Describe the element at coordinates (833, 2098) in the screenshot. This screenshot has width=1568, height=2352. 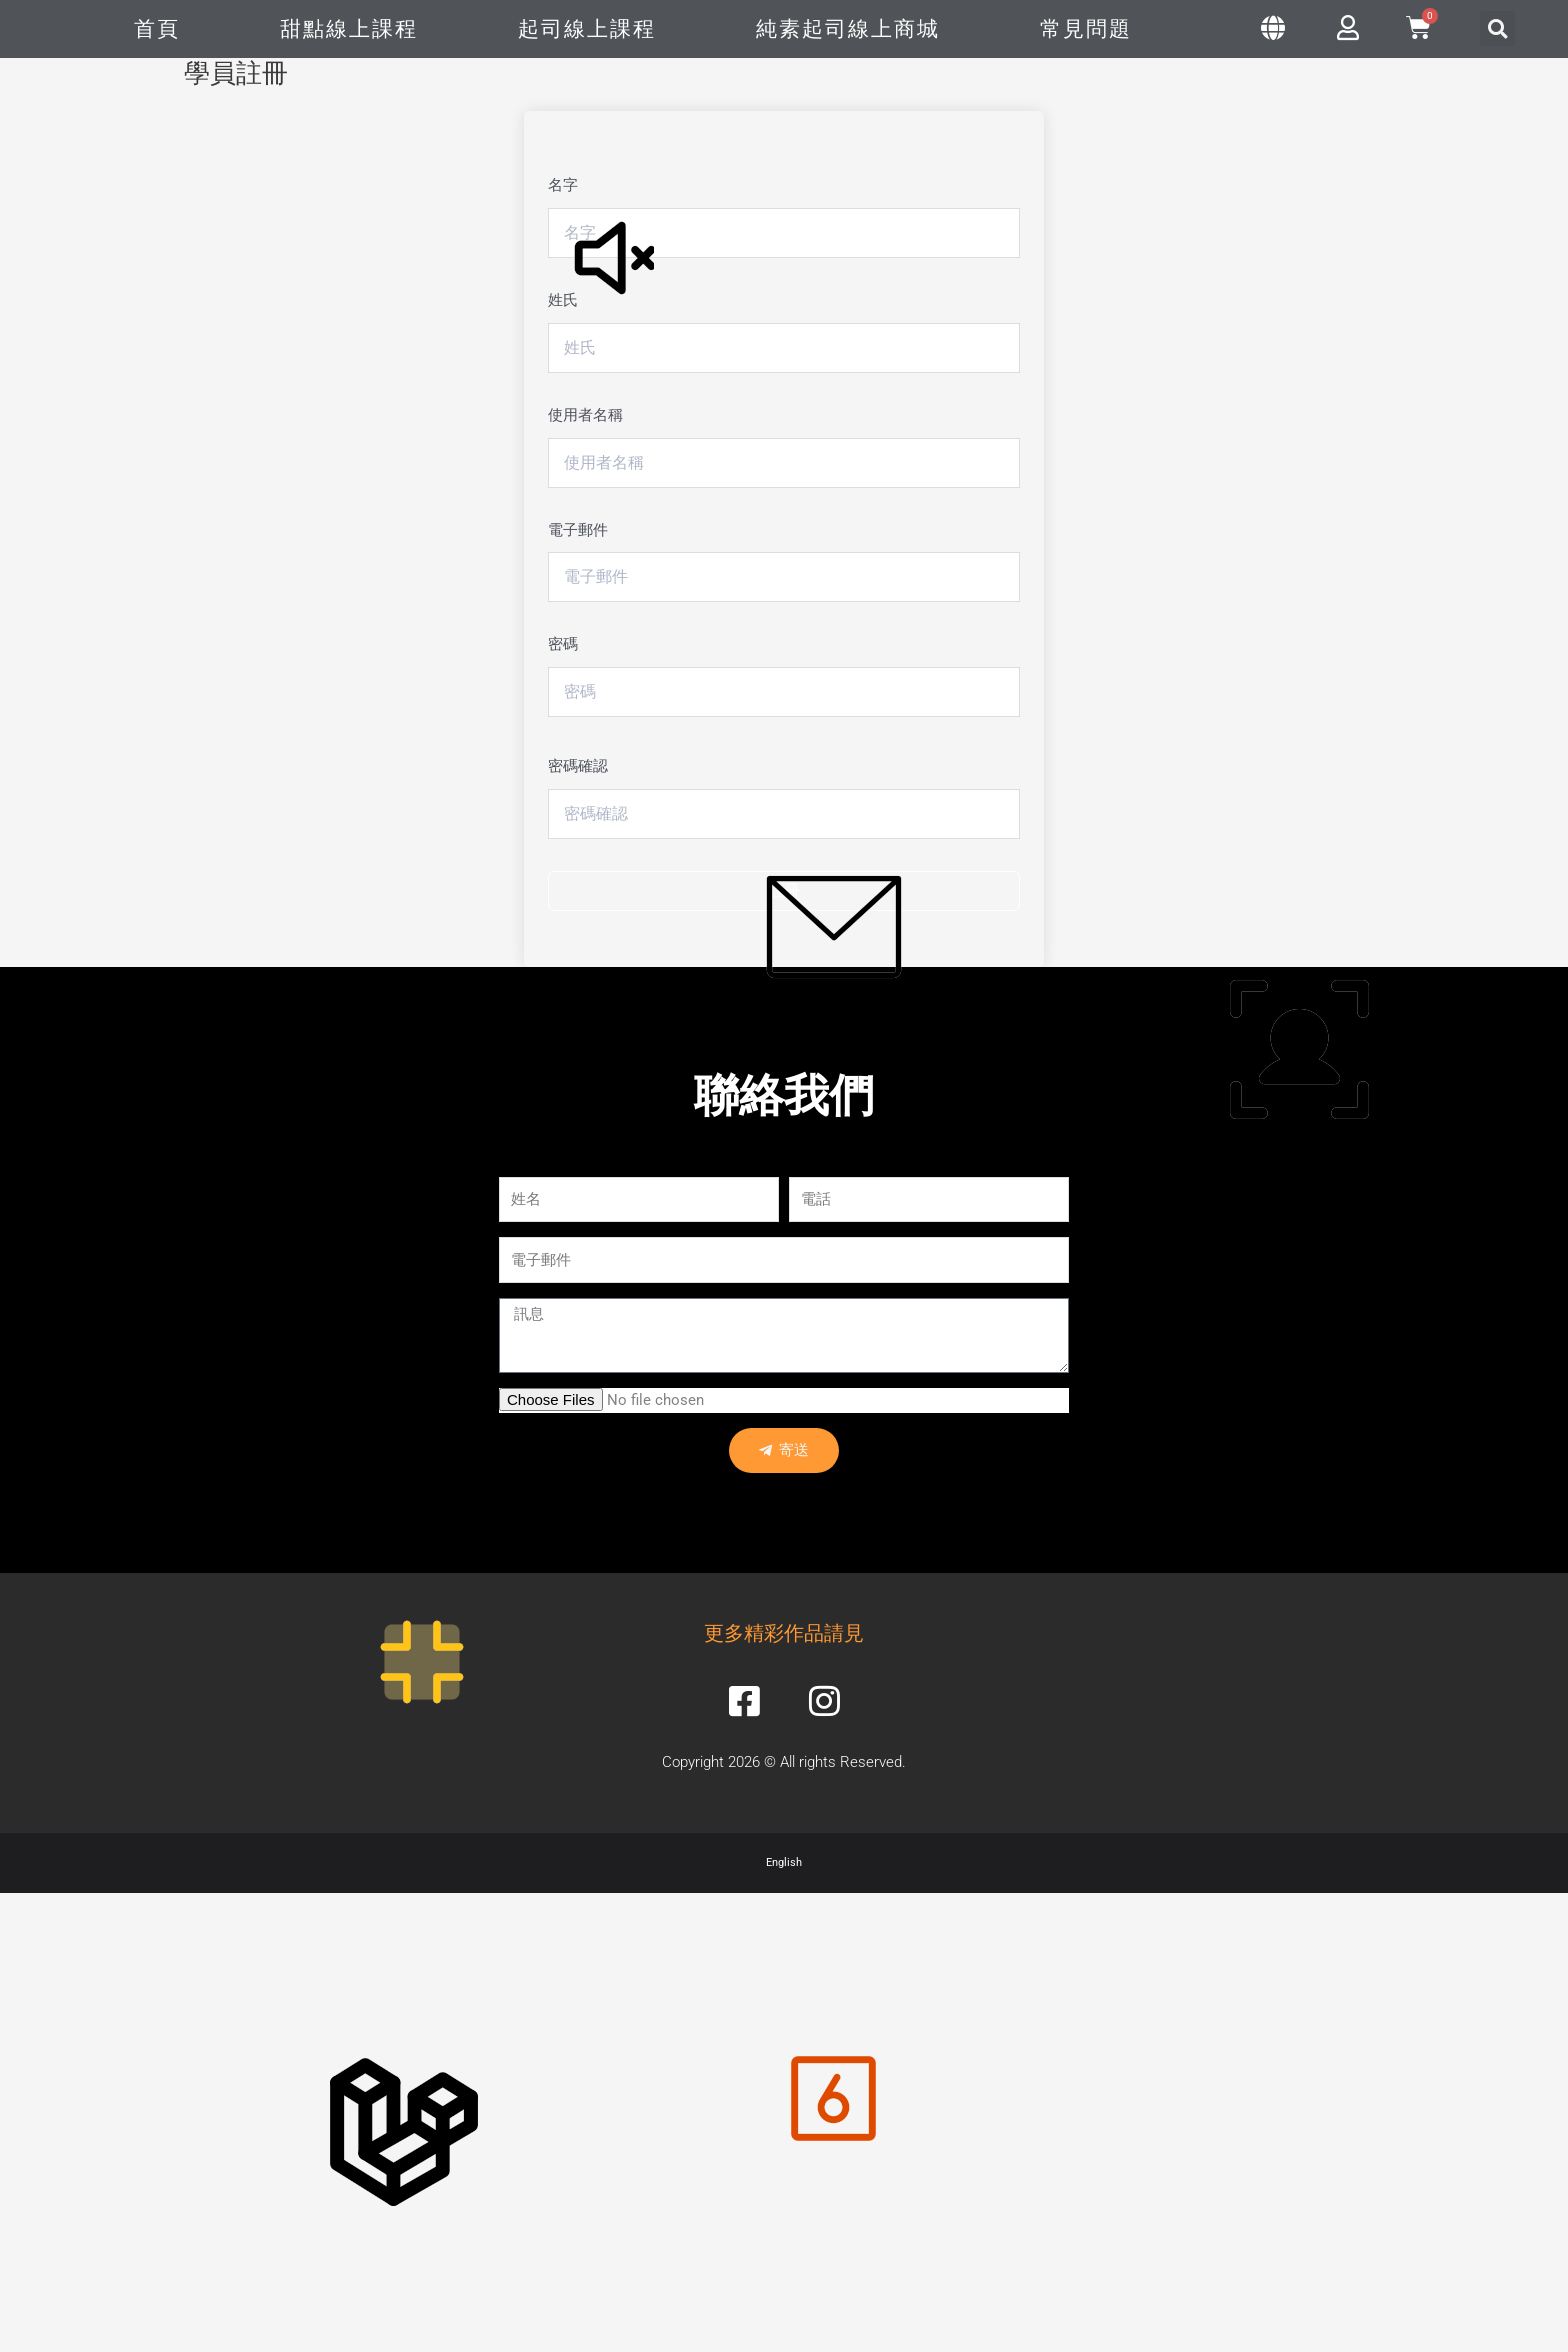
I see `select the number six` at that location.